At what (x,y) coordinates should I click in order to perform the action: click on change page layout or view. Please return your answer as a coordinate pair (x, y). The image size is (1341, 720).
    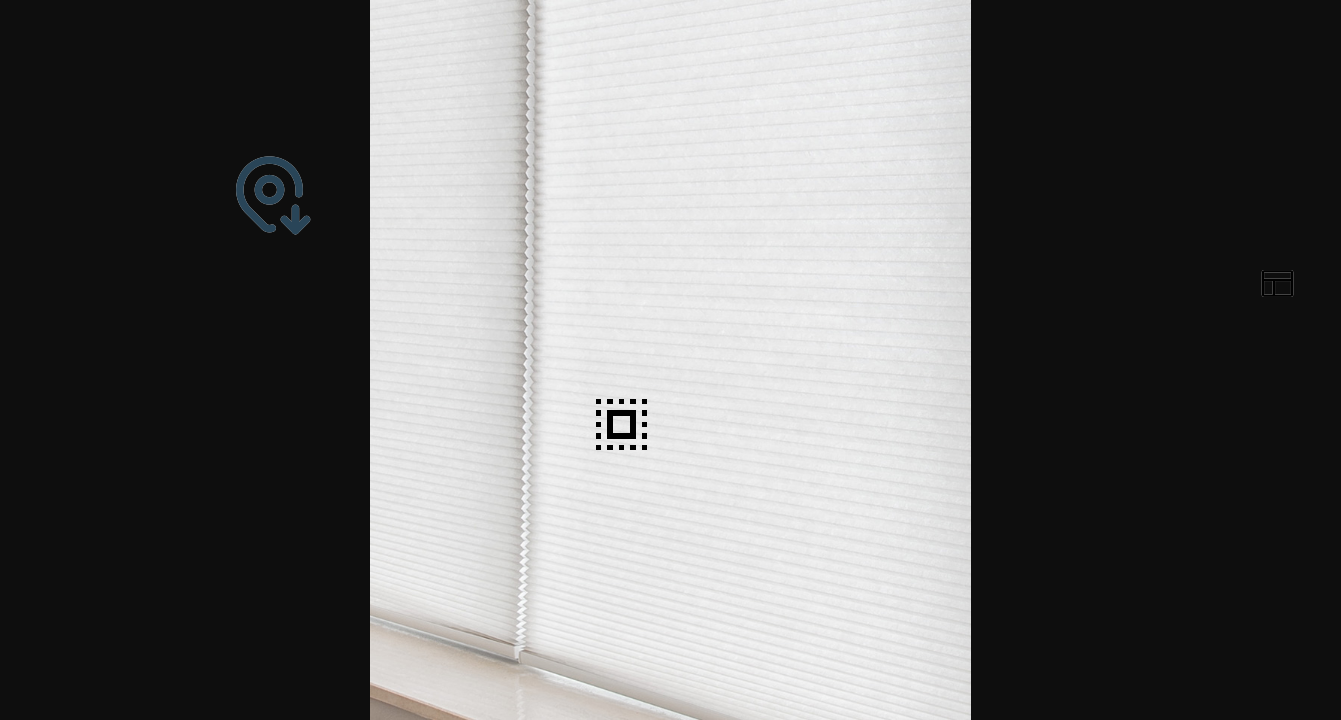
    Looking at the image, I should click on (1277, 283).